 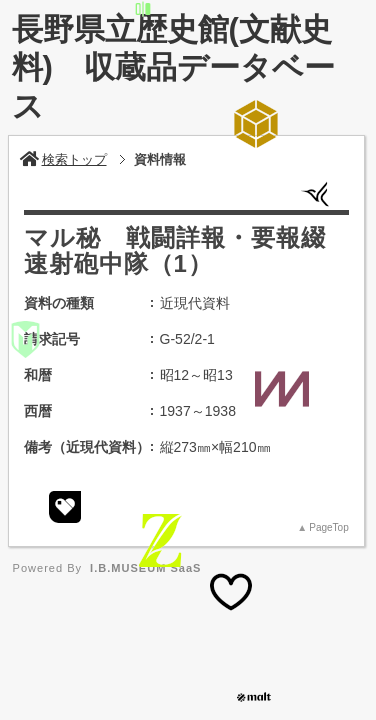 I want to click on webpack module bundler logo, so click(x=256, y=124).